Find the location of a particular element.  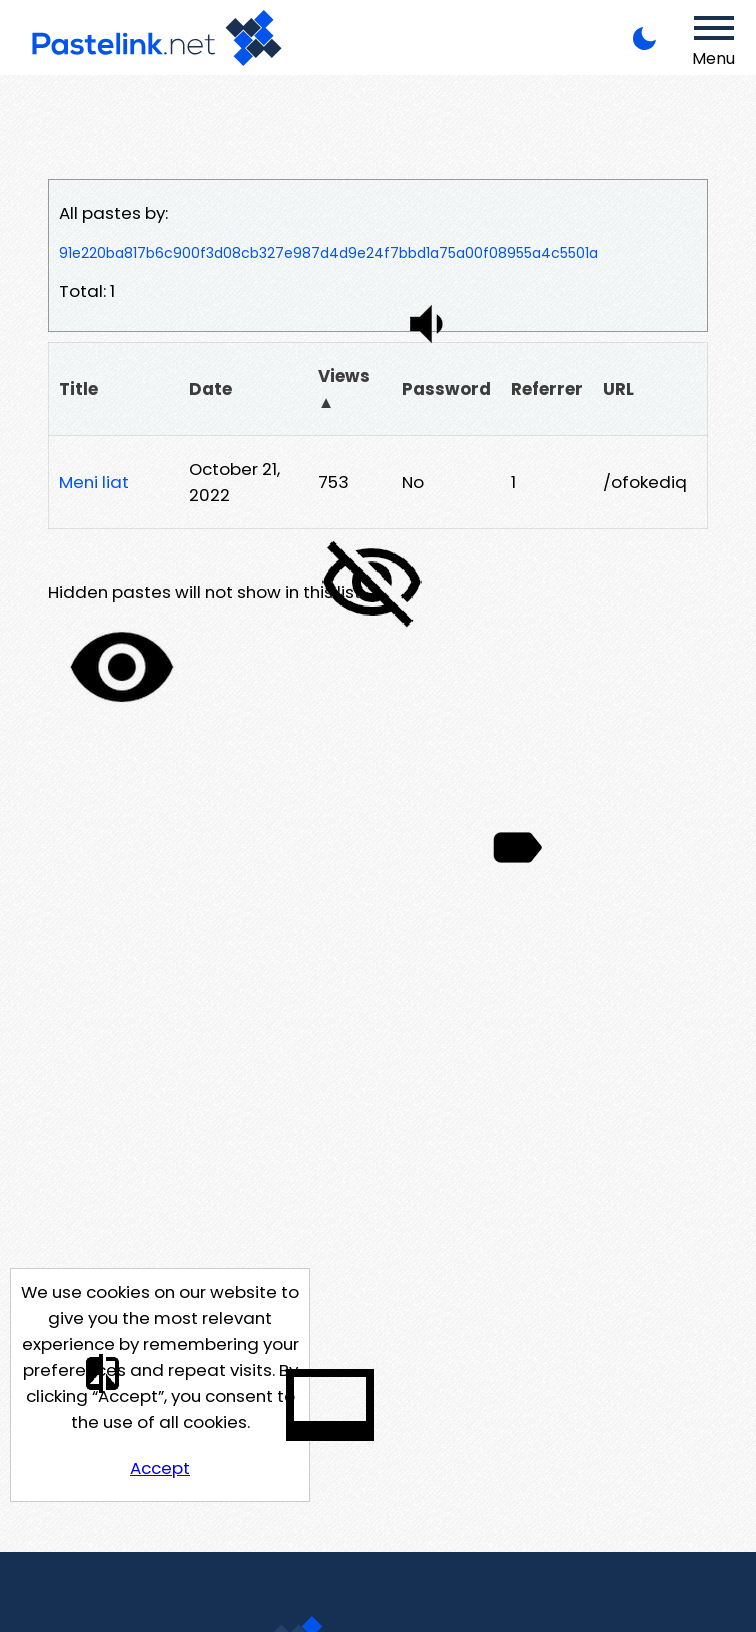

view or preview content is located at coordinates (122, 667).